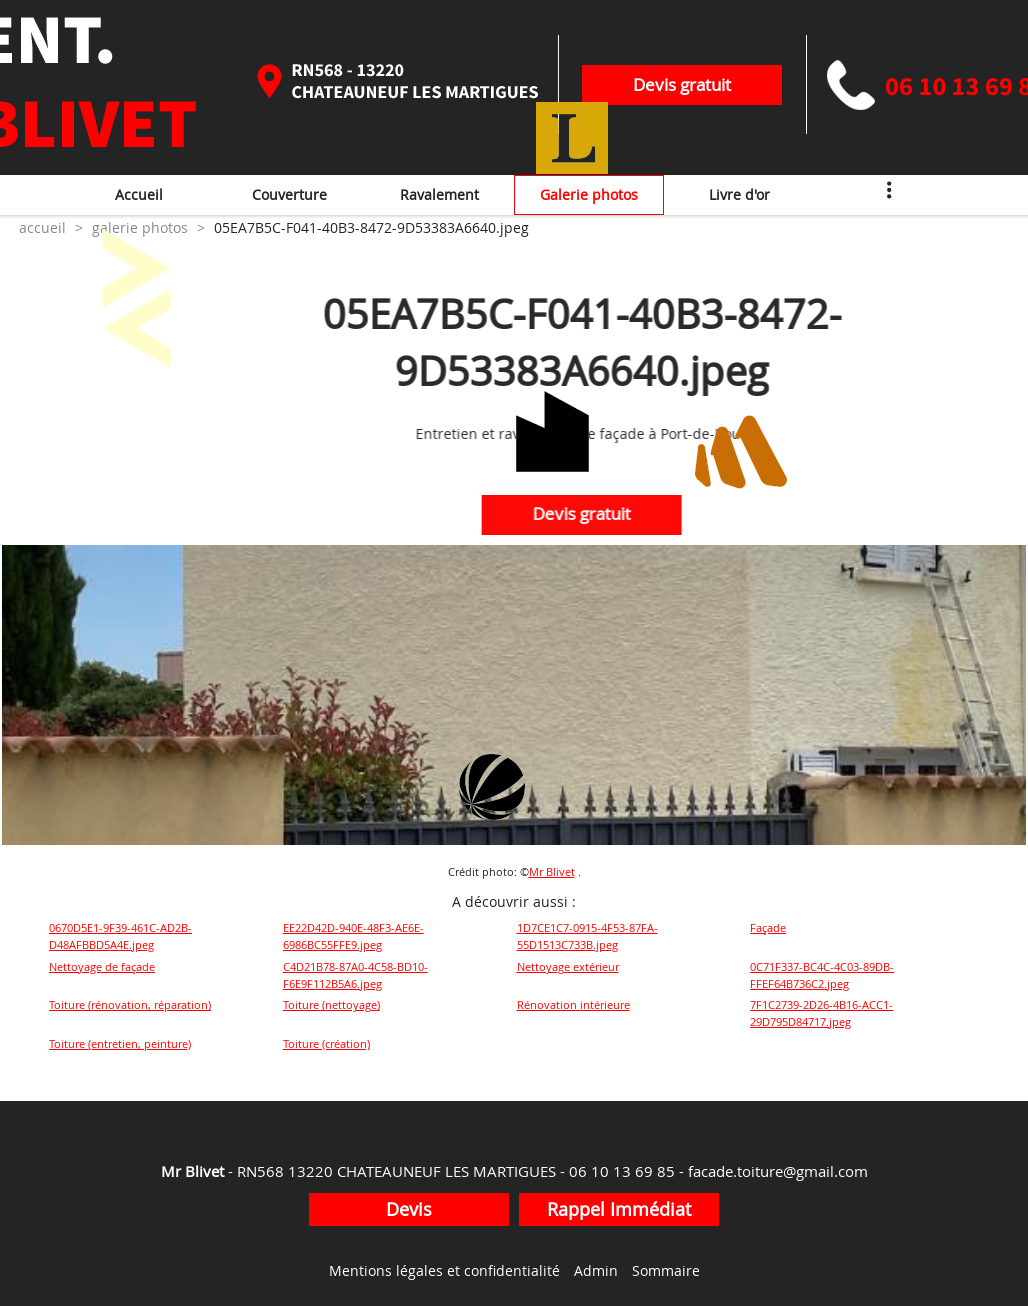  What do you see at coordinates (552, 435) in the screenshot?
I see `view building or property details` at bounding box center [552, 435].